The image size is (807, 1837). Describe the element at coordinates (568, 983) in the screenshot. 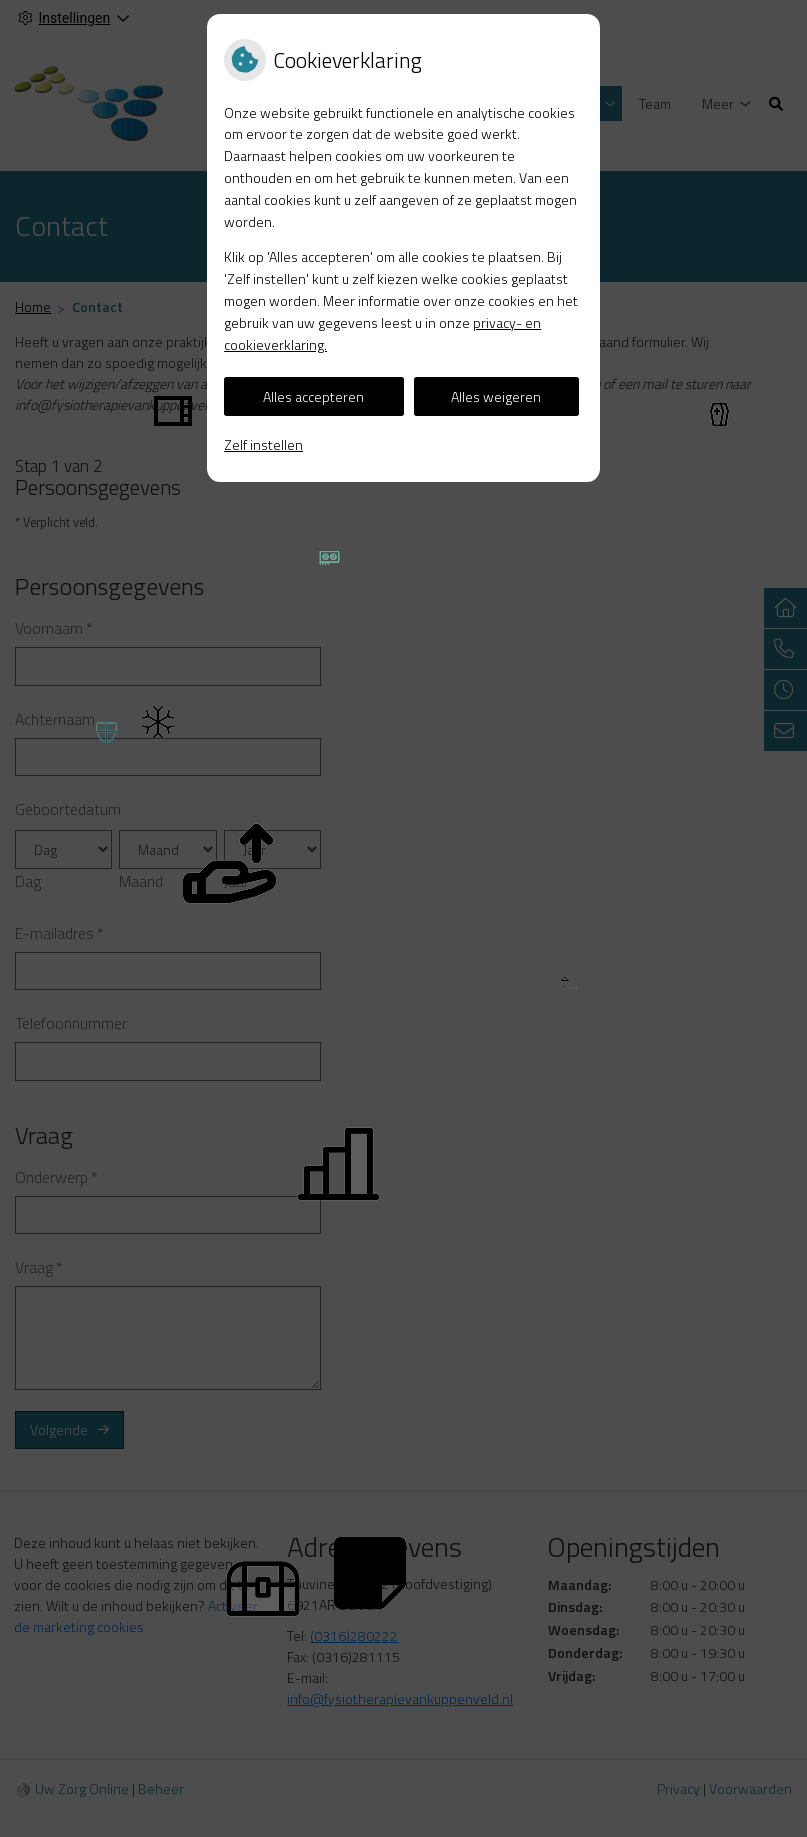

I see `go back and return to top` at that location.